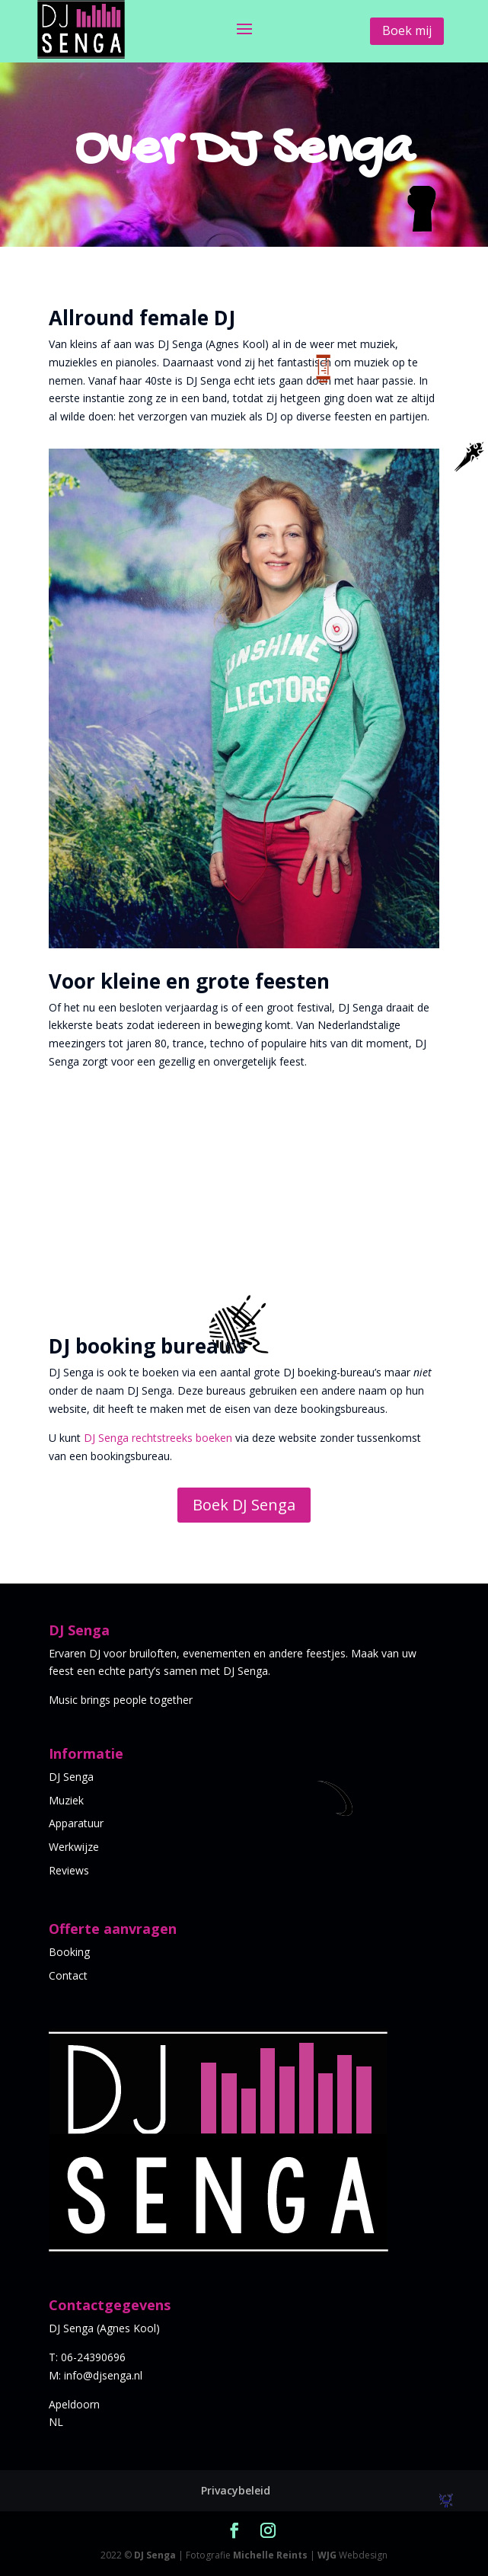  What do you see at coordinates (422, 209) in the screenshot?
I see `indicates rebellion or protest theme` at bounding box center [422, 209].